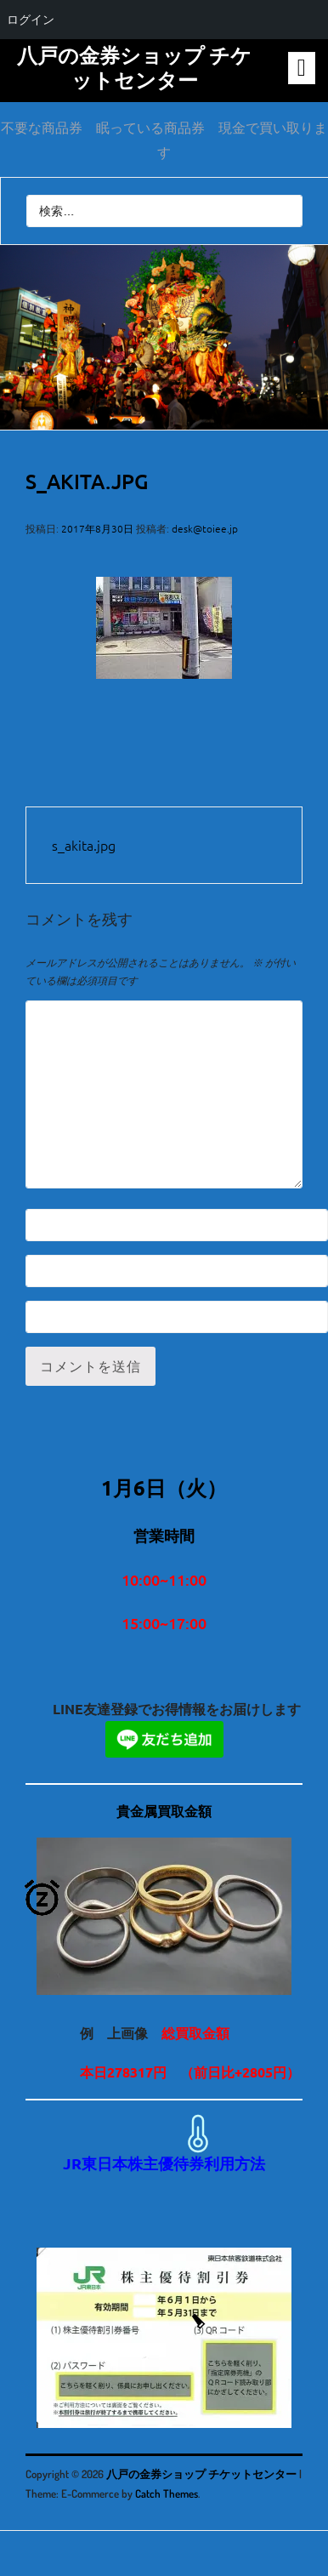 This screenshot has height=2576, width=328. I want to click on find carpentry or woodworking services, so click(198, 2321).